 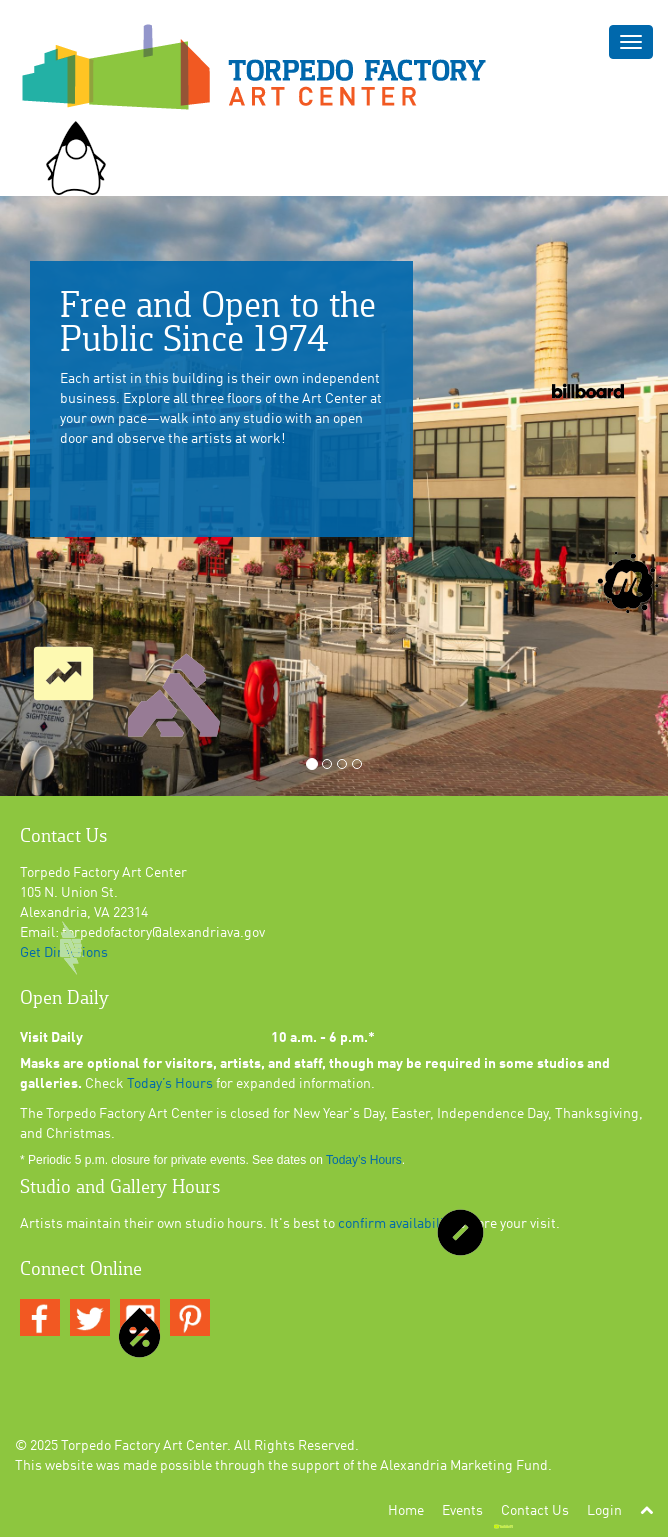 What do you see at coordinates (174, 695) in the screenshot?
I see `Kong API gateway logo` at bounding box center [174, 695].